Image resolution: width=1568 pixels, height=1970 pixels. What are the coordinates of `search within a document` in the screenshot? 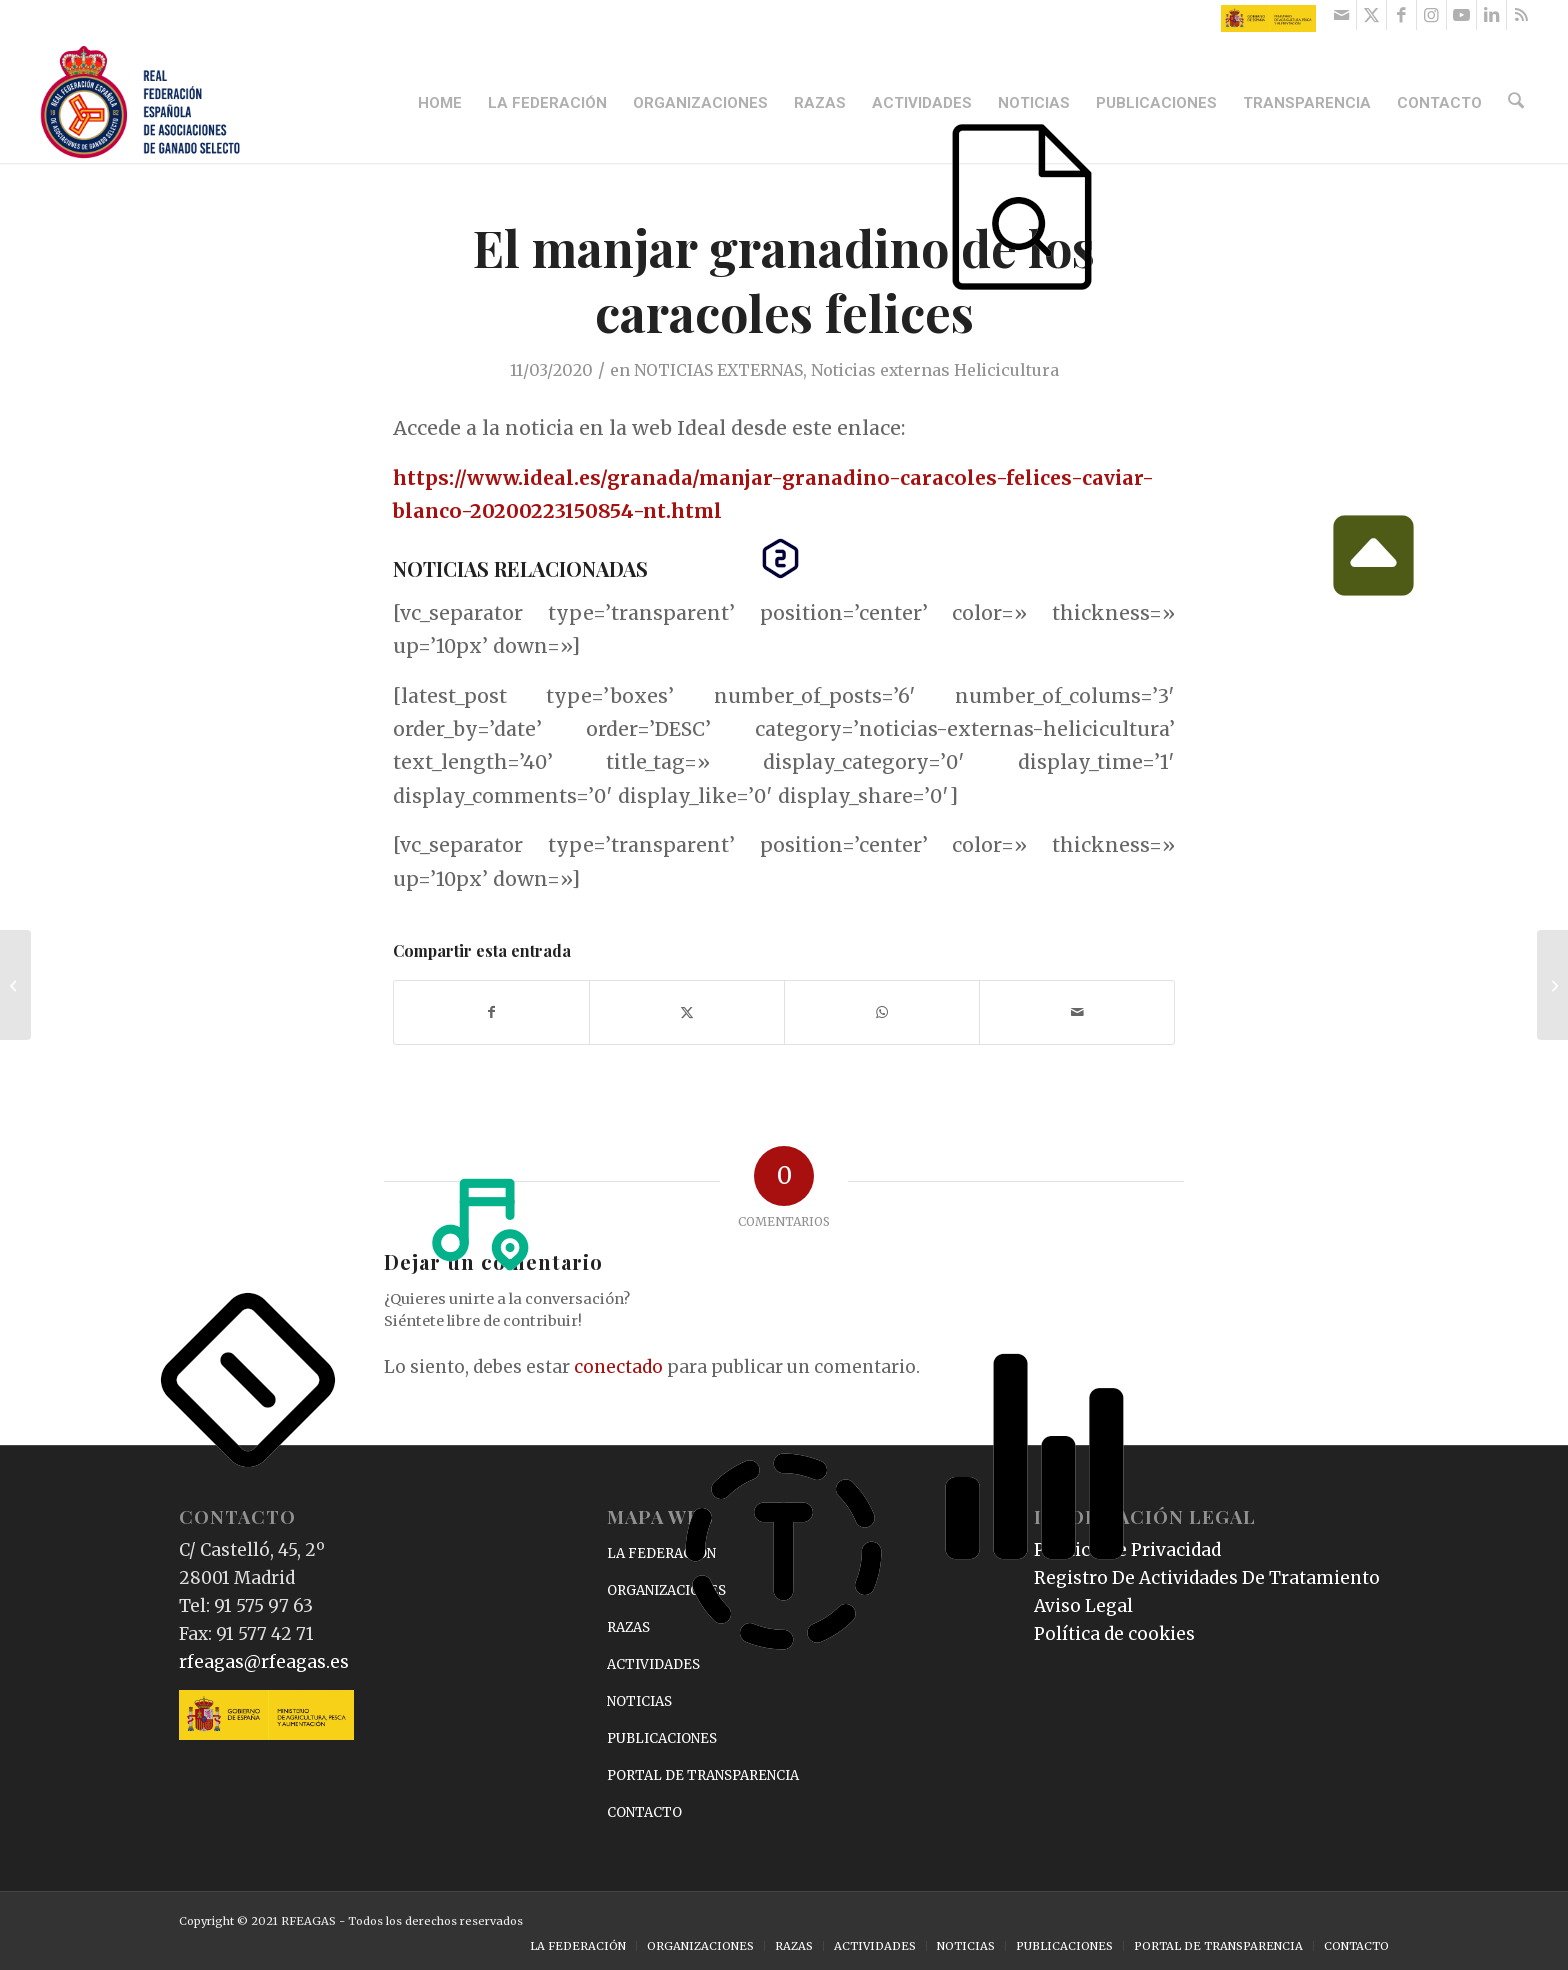 It's located at (1022, 207).